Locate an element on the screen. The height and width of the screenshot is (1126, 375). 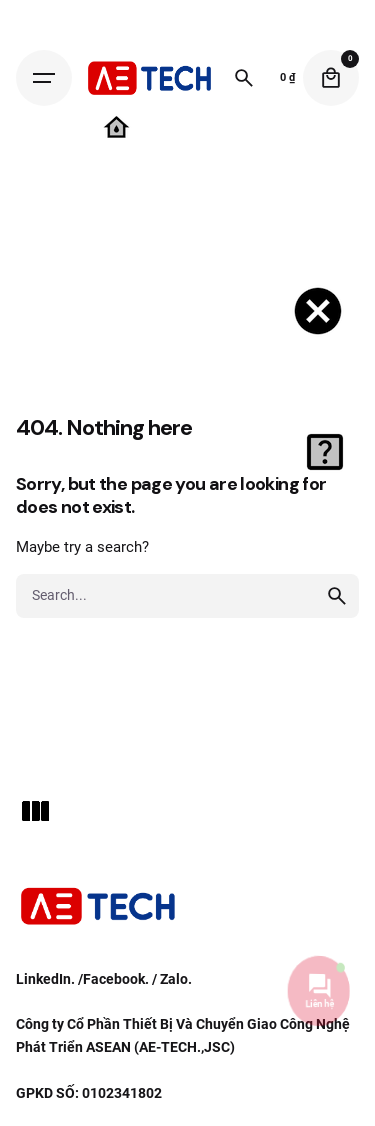
report water damage to a property is located at coordinates (116, 127).